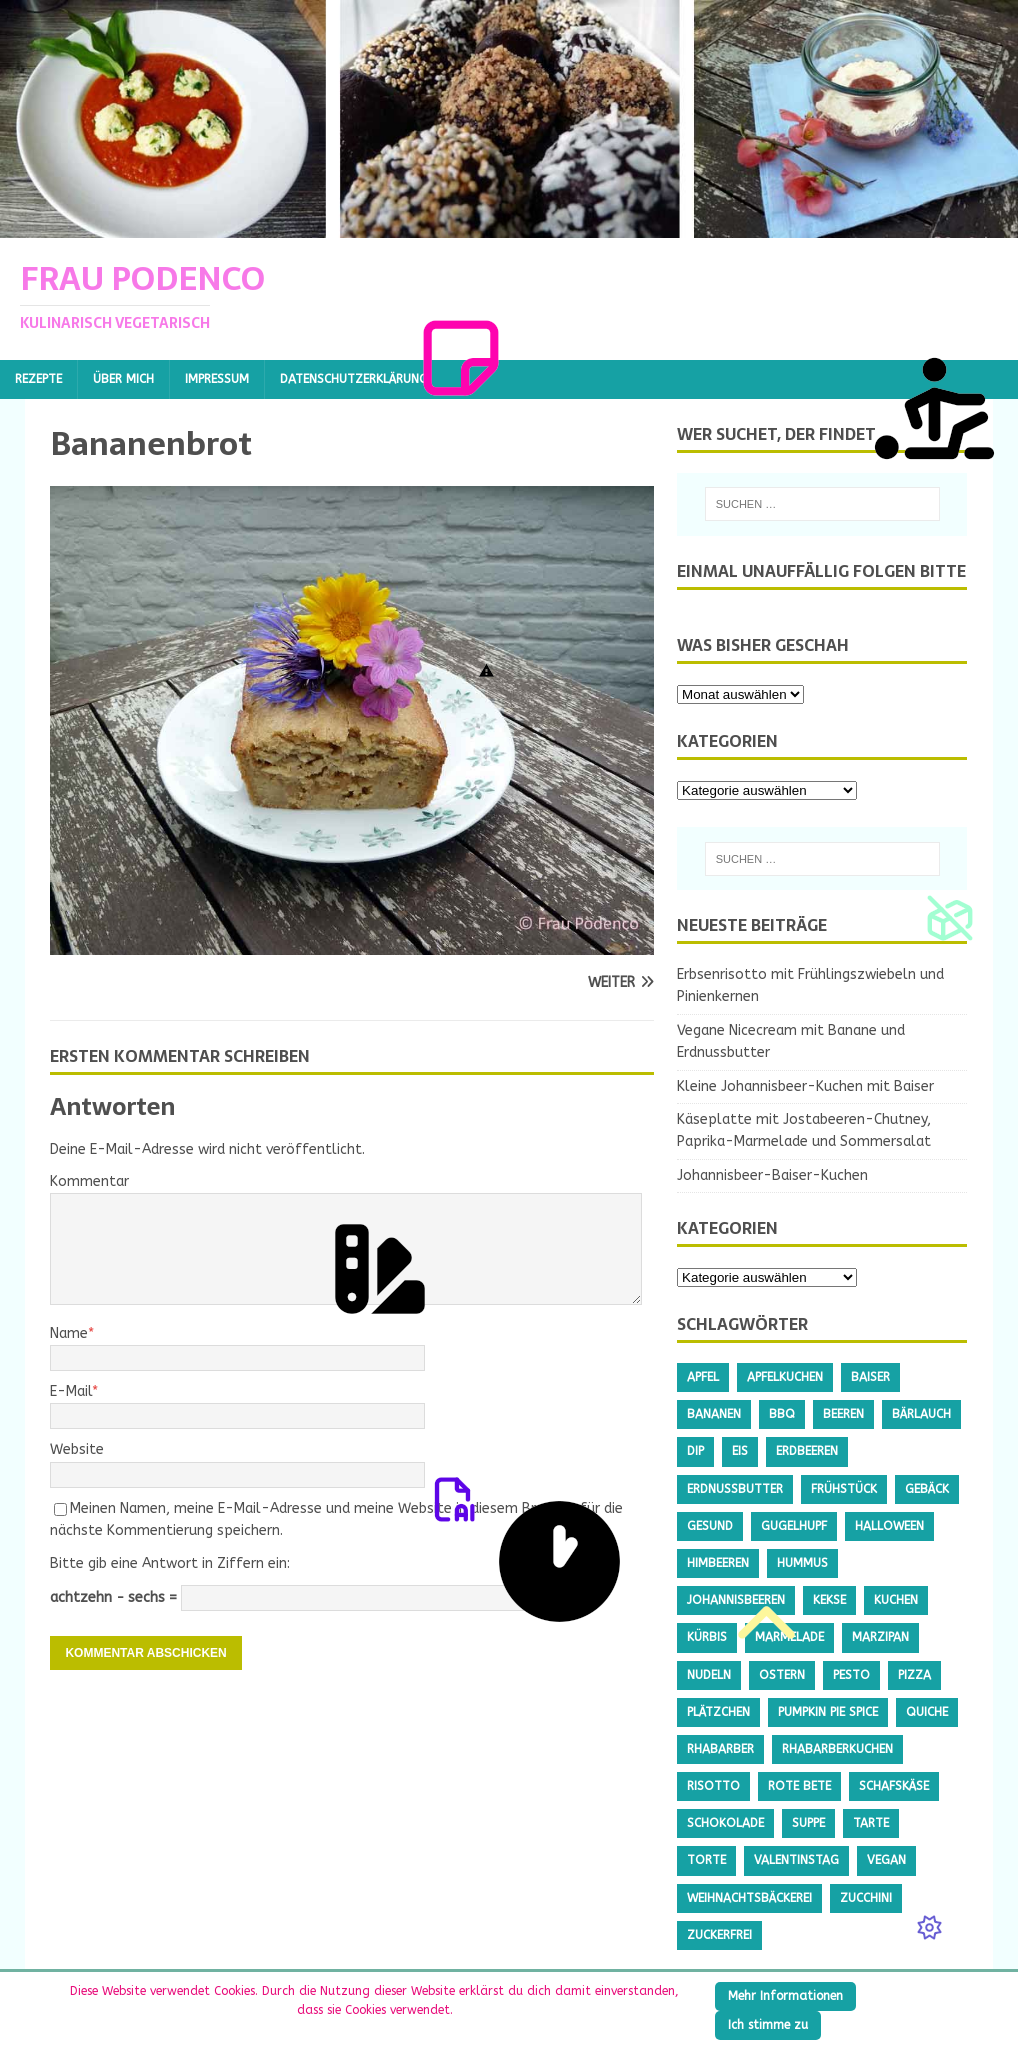  What do you see at coordinates (380, 1269) in the screenshot?
I see `open color palette or theme options` at bounding box center [380, 1269].